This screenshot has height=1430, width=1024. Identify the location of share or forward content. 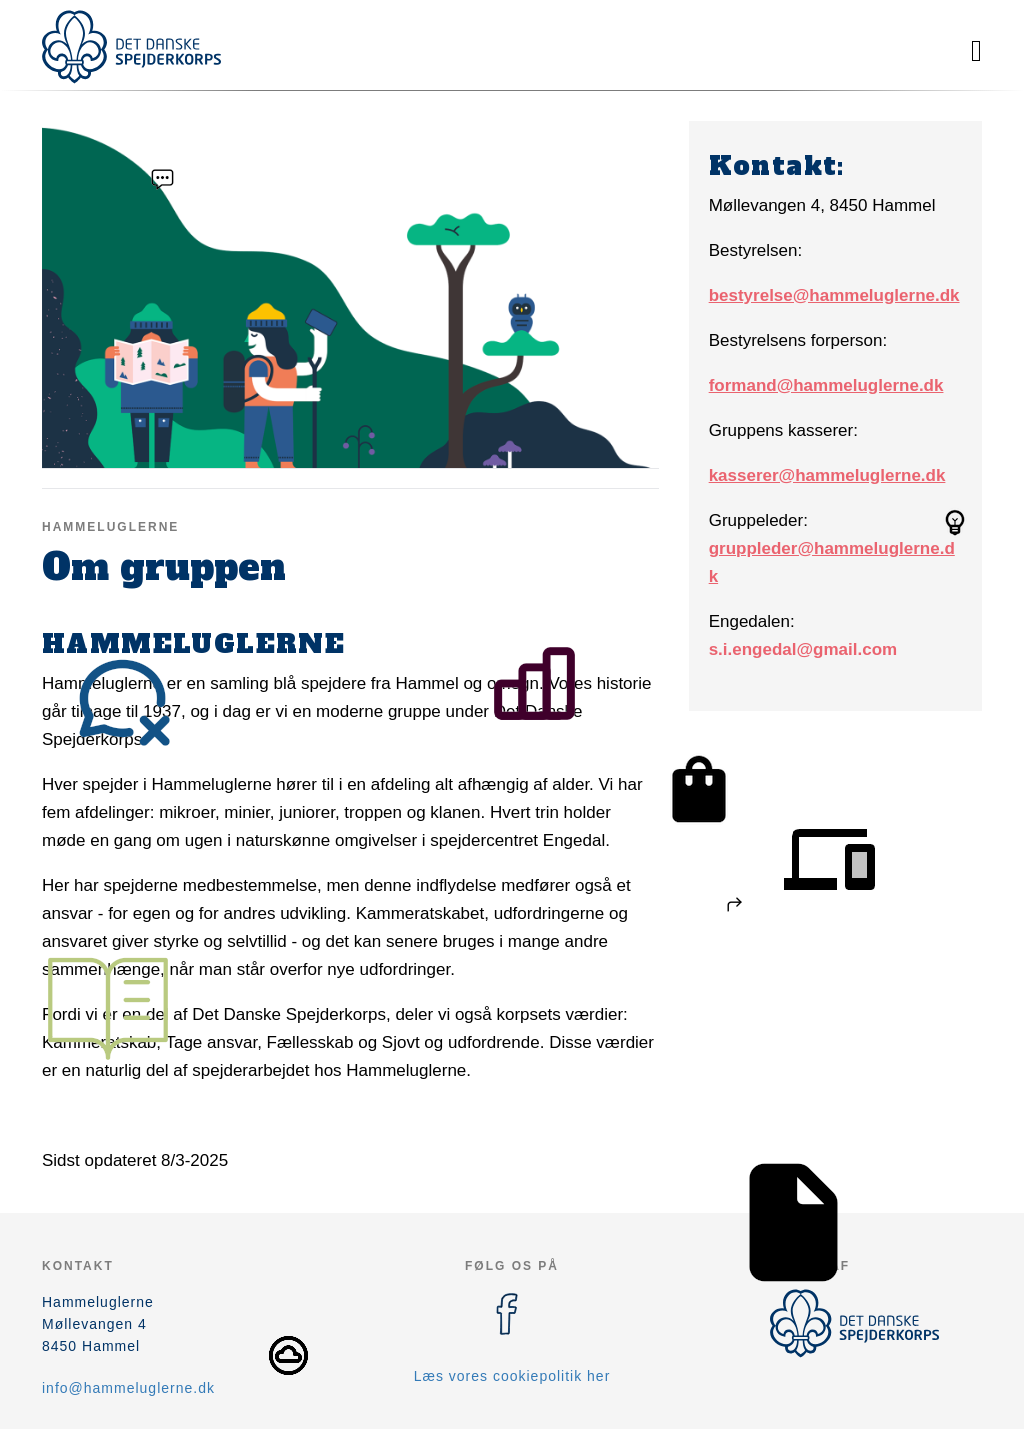
(734, 904).